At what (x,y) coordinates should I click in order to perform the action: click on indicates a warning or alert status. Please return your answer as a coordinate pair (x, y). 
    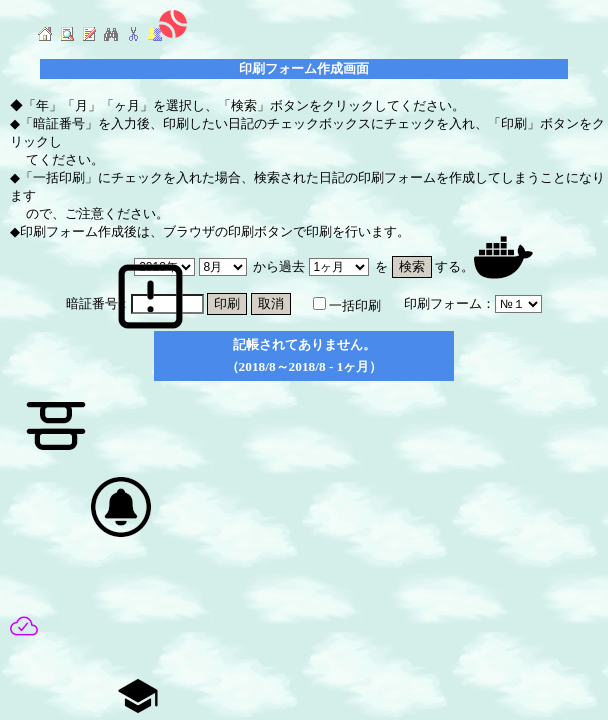
    Looking at the image, I should click on (150, 296).